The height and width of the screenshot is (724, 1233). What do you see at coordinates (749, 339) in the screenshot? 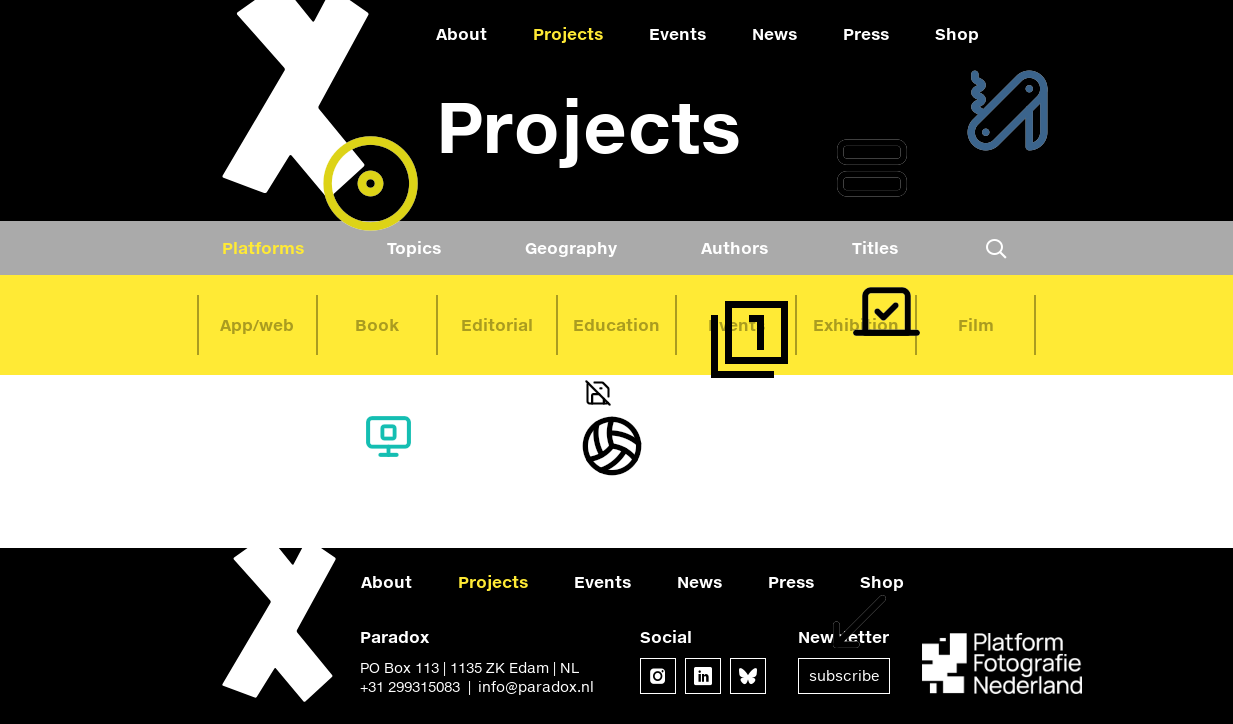
I see `indicates first item in a numbered sequence or filter` at bounding box center [749, 339].